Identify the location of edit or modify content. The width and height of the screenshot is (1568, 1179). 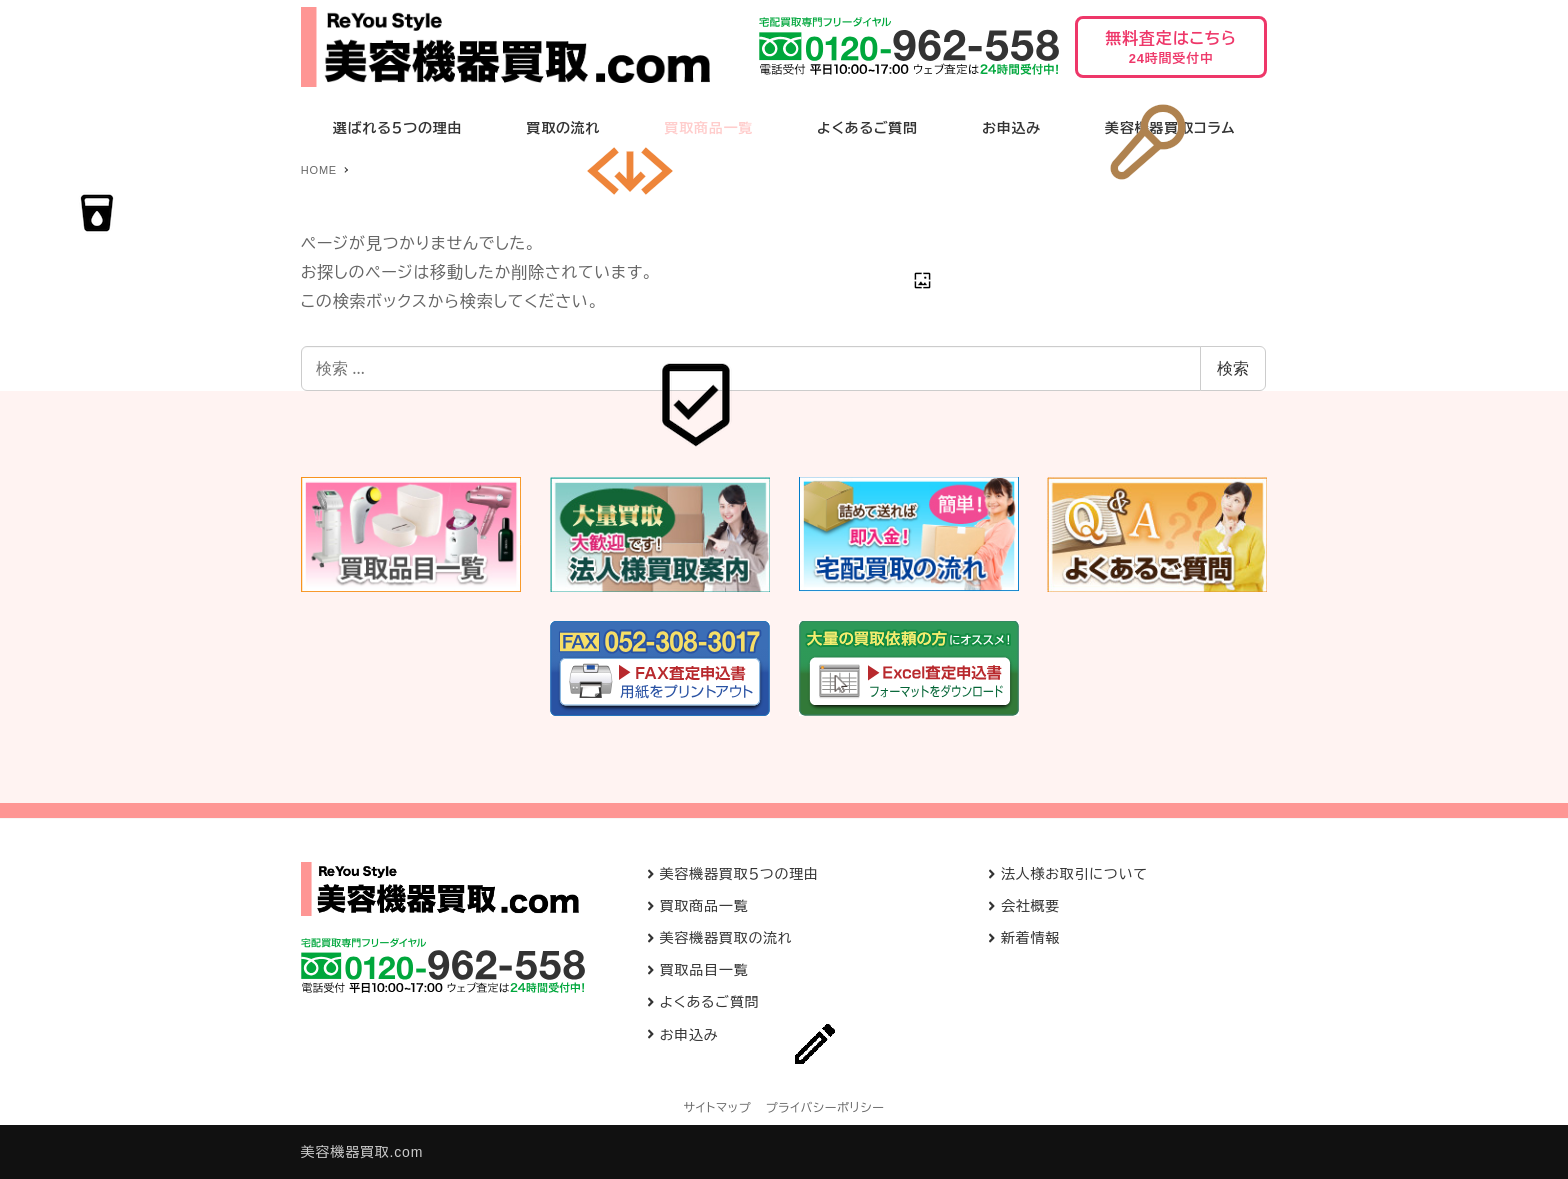
(815, 1044).